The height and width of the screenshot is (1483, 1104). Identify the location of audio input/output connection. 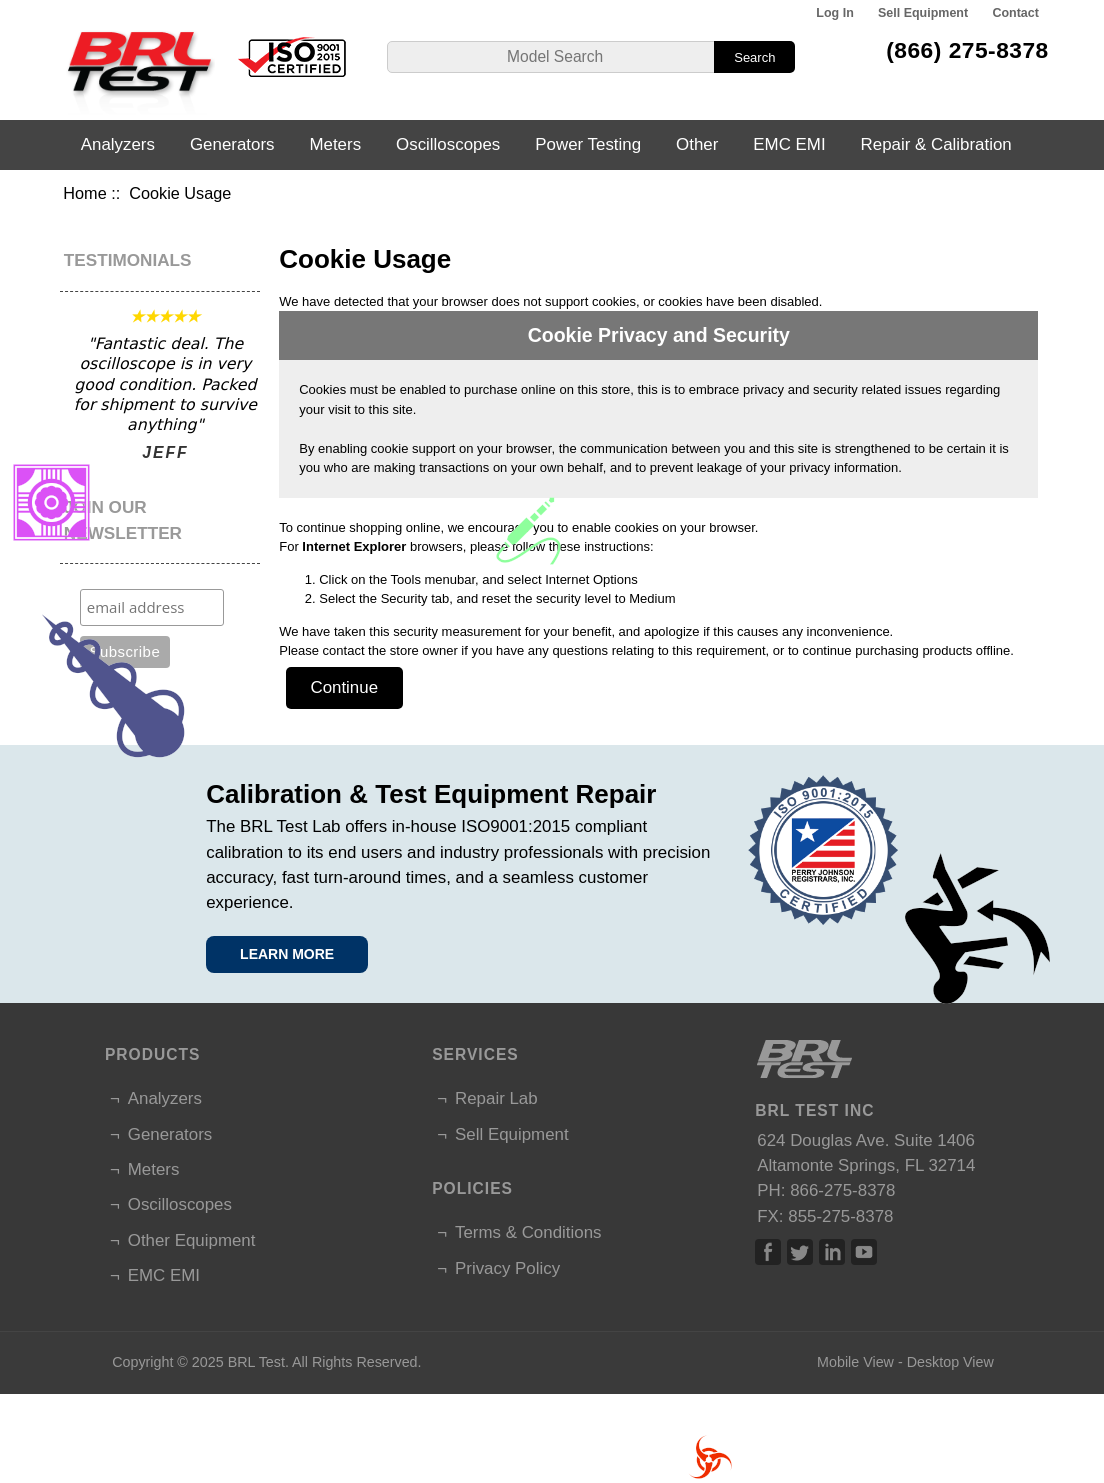
(528, 530).